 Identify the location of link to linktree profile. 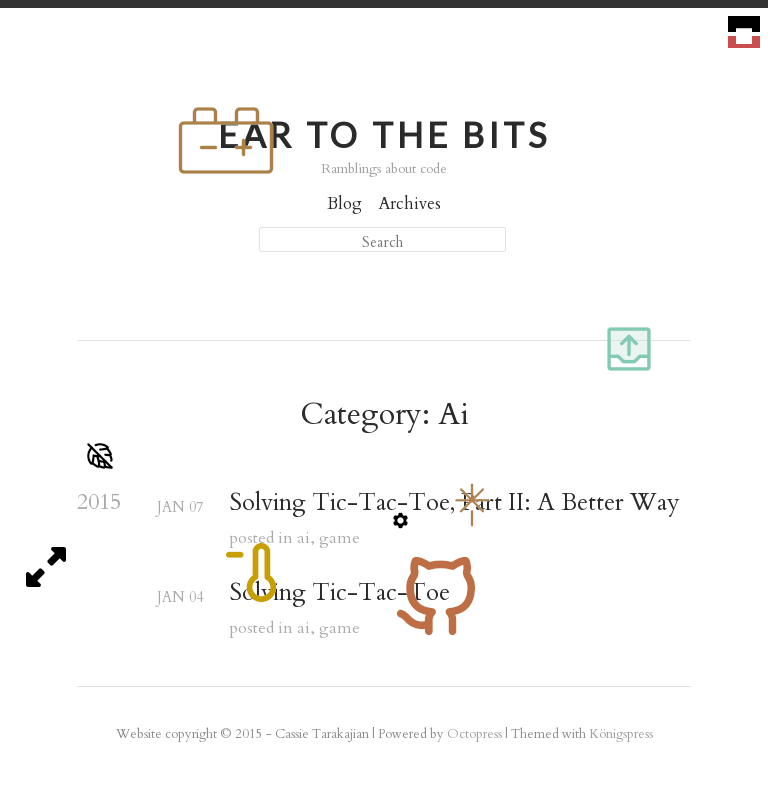
(472, 505).